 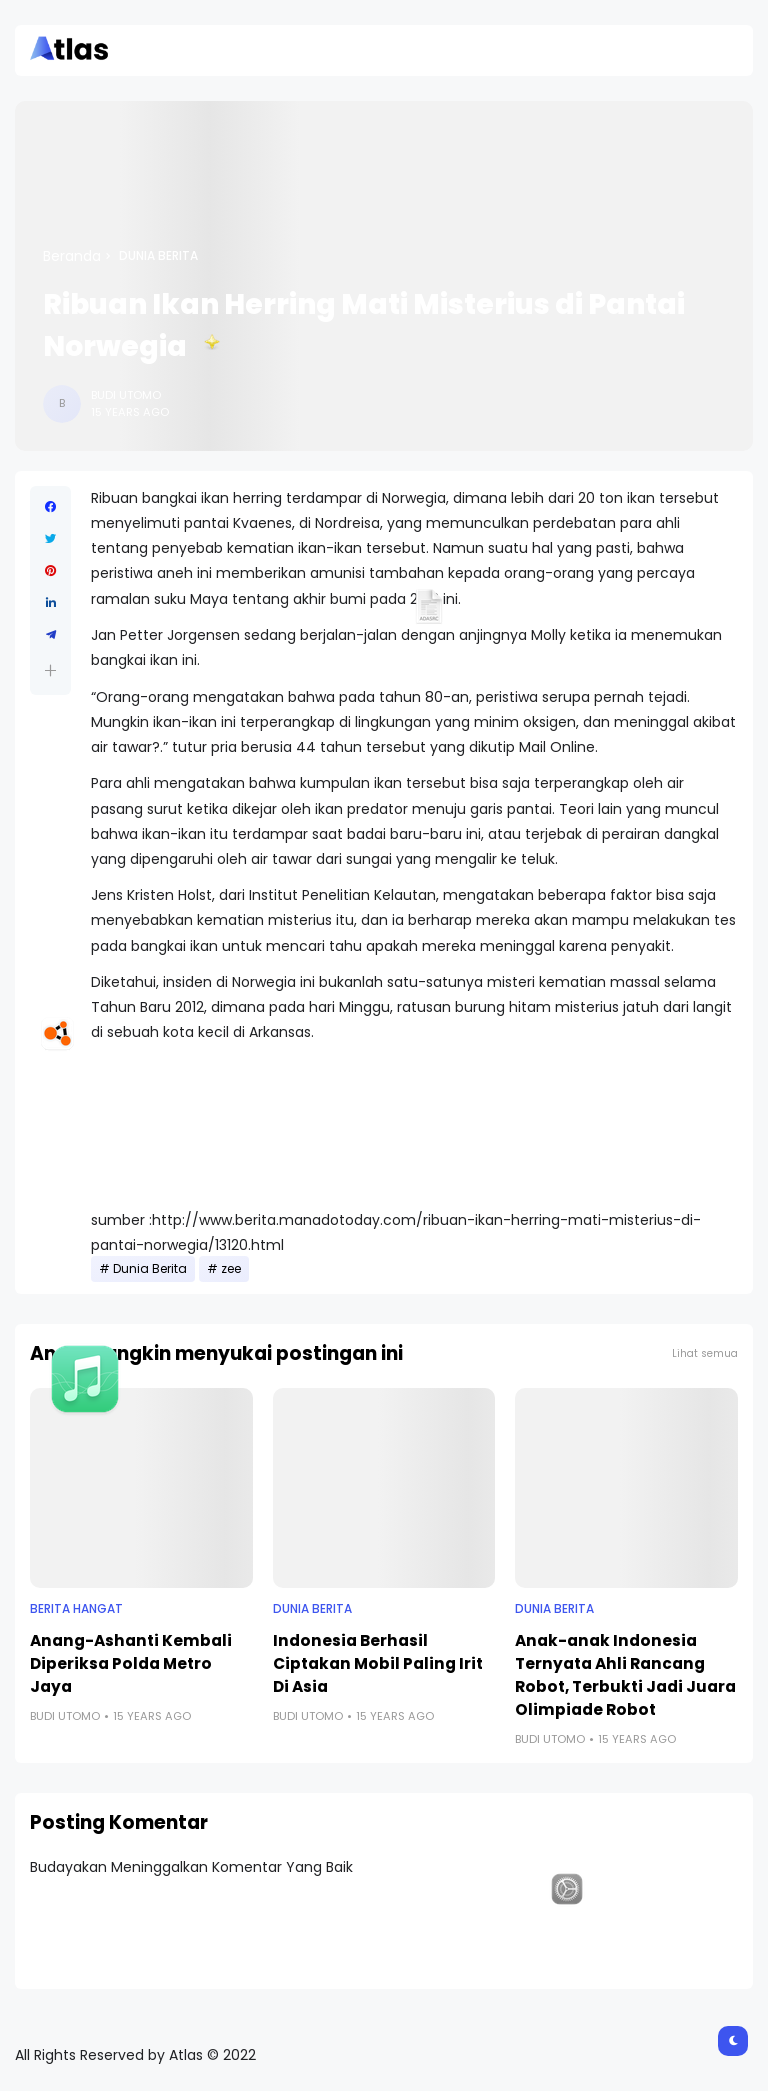 I want to click on launch BeamNG.drive vehicle simulation game, so click(x=57, y=1033).